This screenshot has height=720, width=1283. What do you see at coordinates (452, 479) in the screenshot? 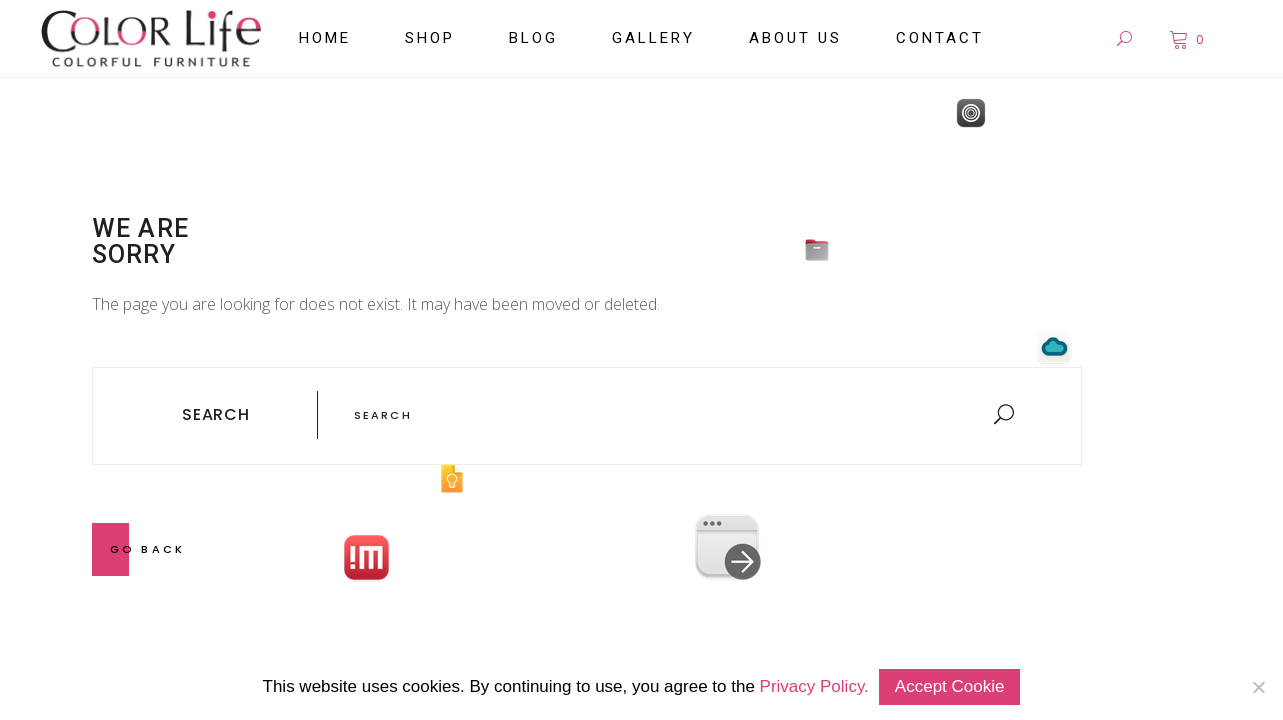
I see `open a google keep note file` at bounding box center [452, 479].